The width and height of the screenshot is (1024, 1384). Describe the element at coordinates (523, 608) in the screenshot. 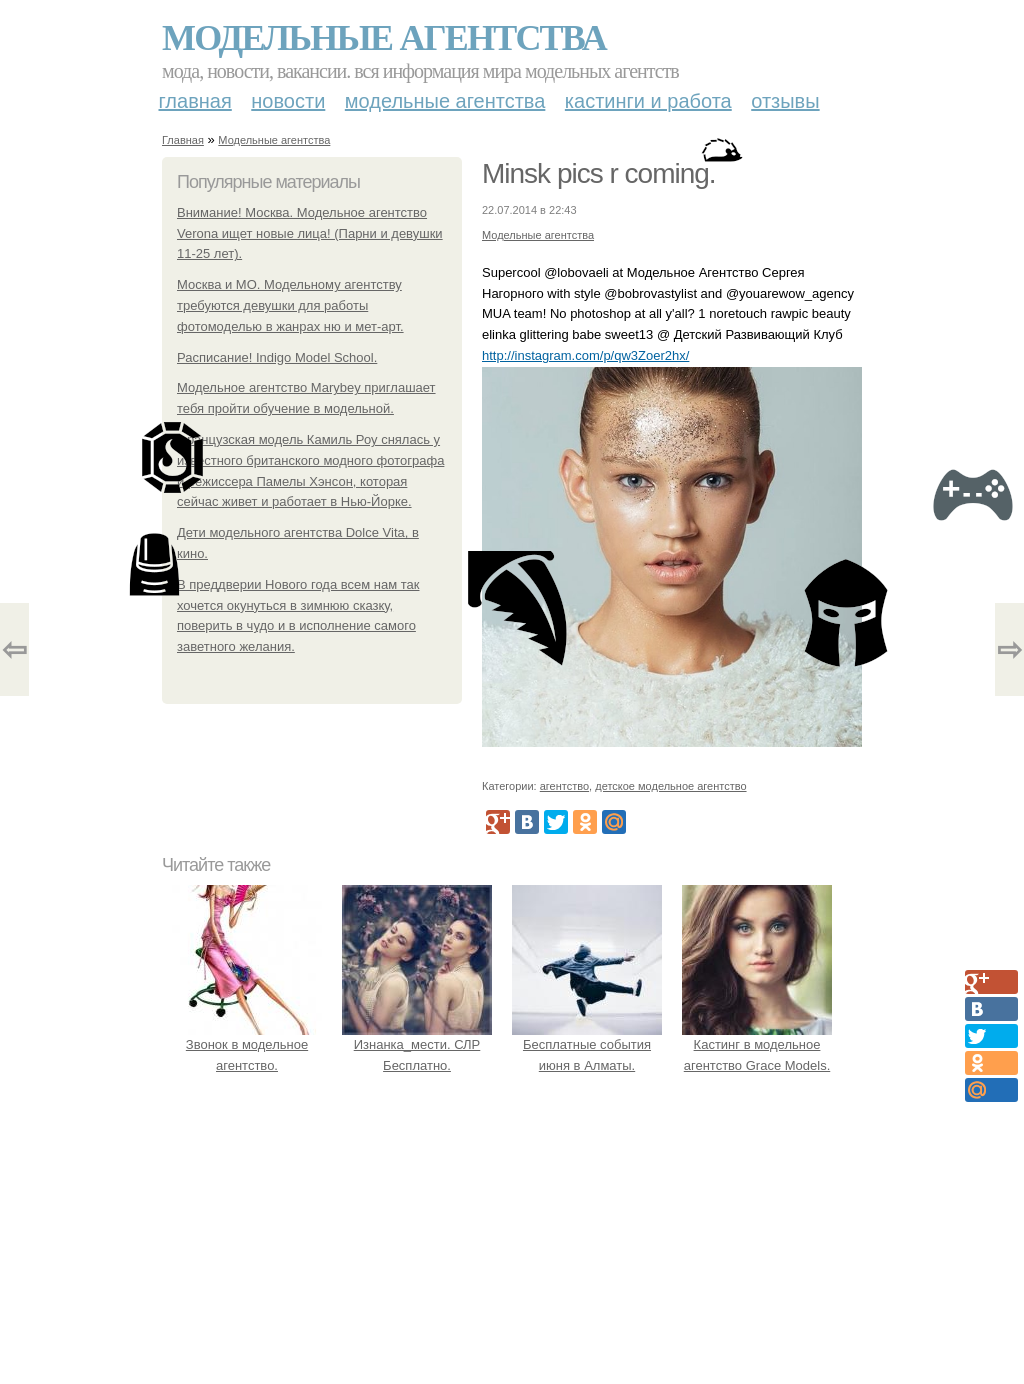

I see `equip saw claw weapon or tool` at that location.